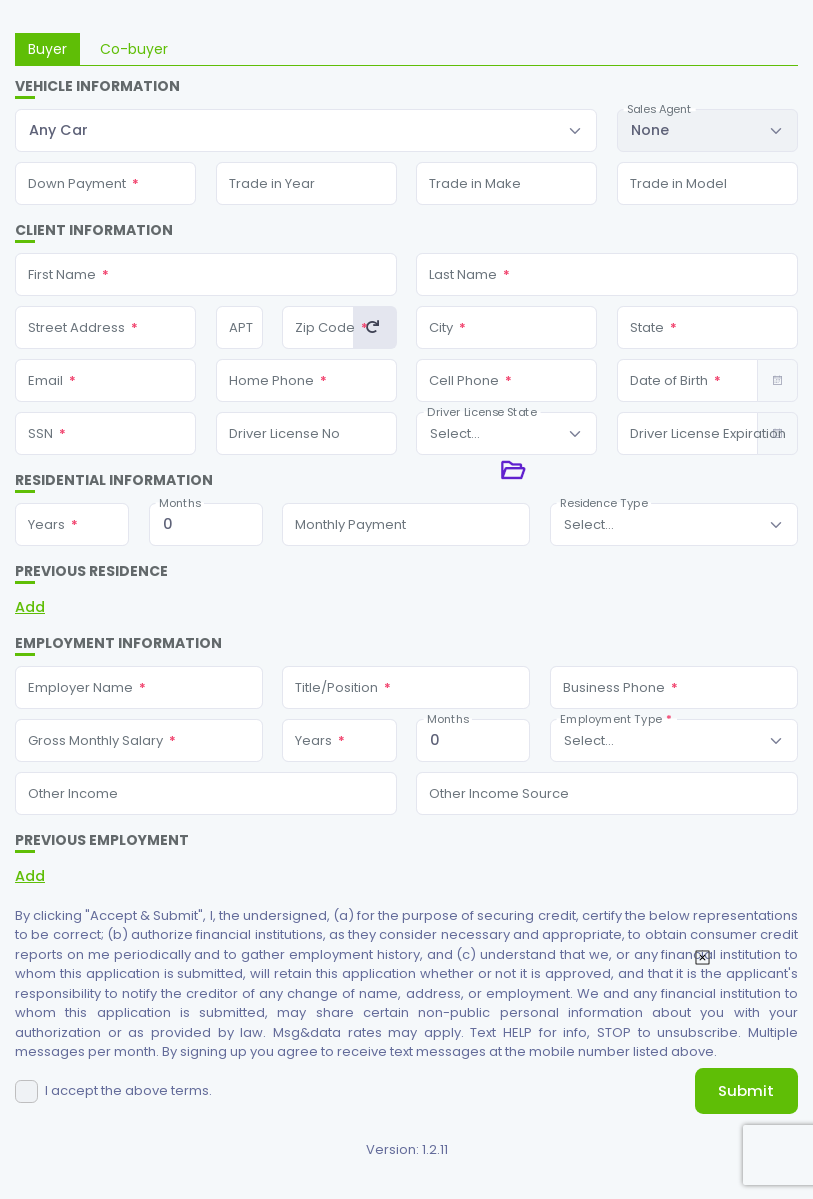 Image resolution: width=813 pixels, height=1199 pixels. Describe the element at coordinates (512, 469) in the screenshot. I see `open a folder to view its contents` at that location.